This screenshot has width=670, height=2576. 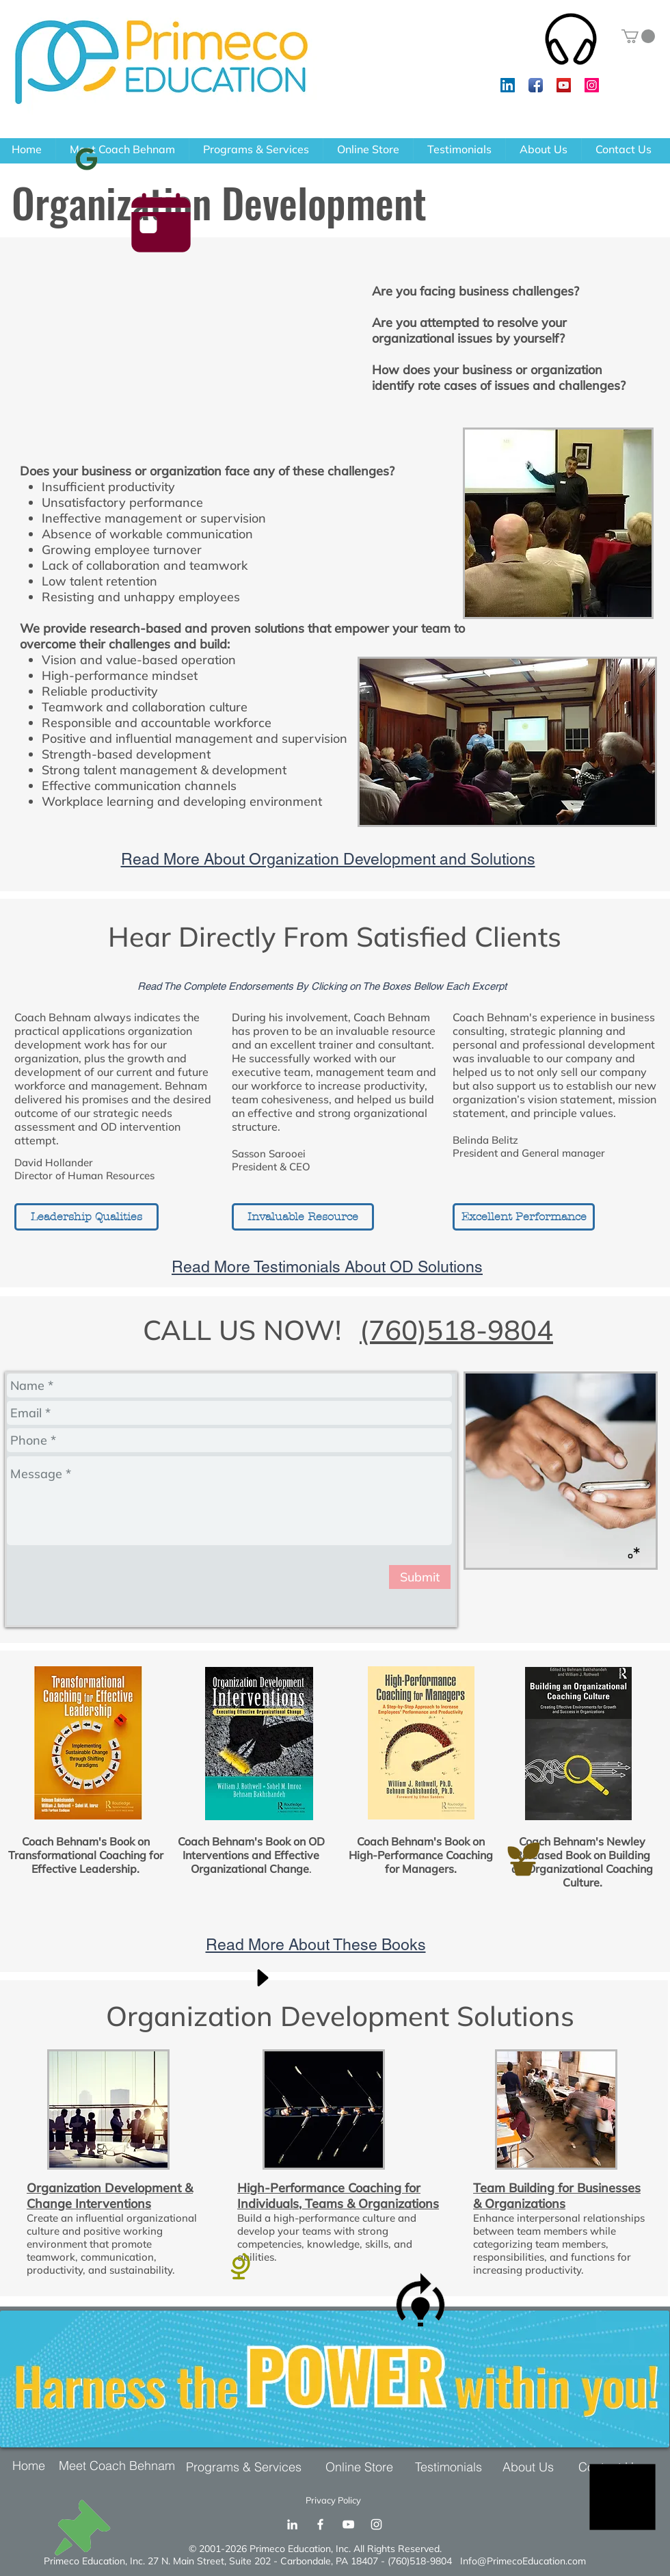 I want to click on pin a message to the channel, so click(x=79, y=2531).